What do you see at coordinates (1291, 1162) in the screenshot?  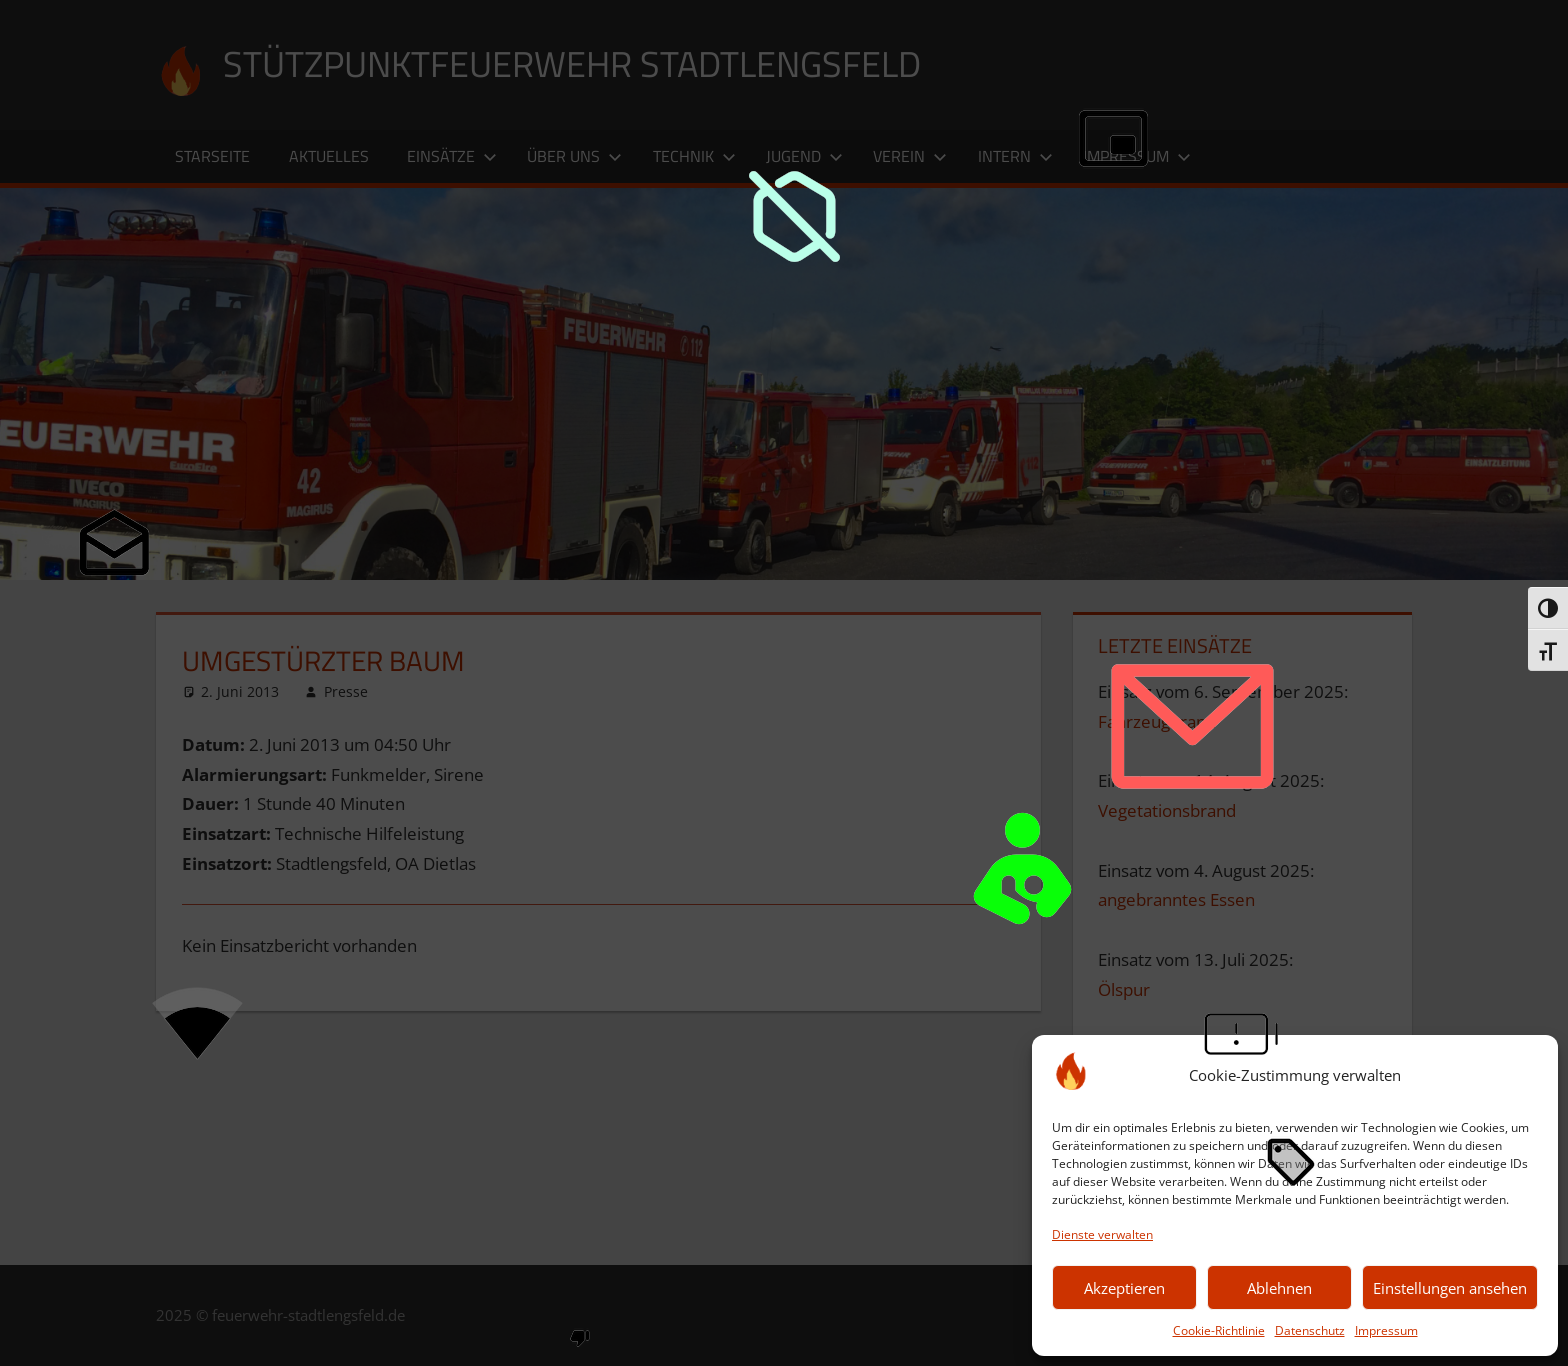 I see `view or apply tags to an item` at bounding box center [1291, 1162].